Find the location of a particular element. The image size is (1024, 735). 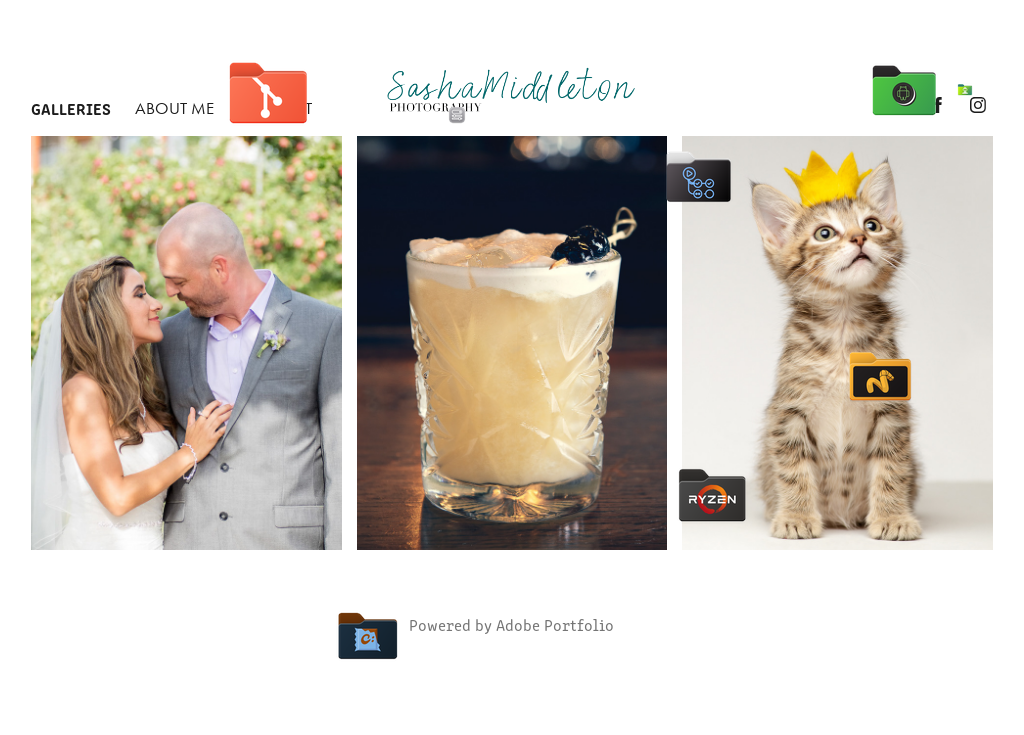

folder containing github actions workflows is located at coordinates (698, 178).